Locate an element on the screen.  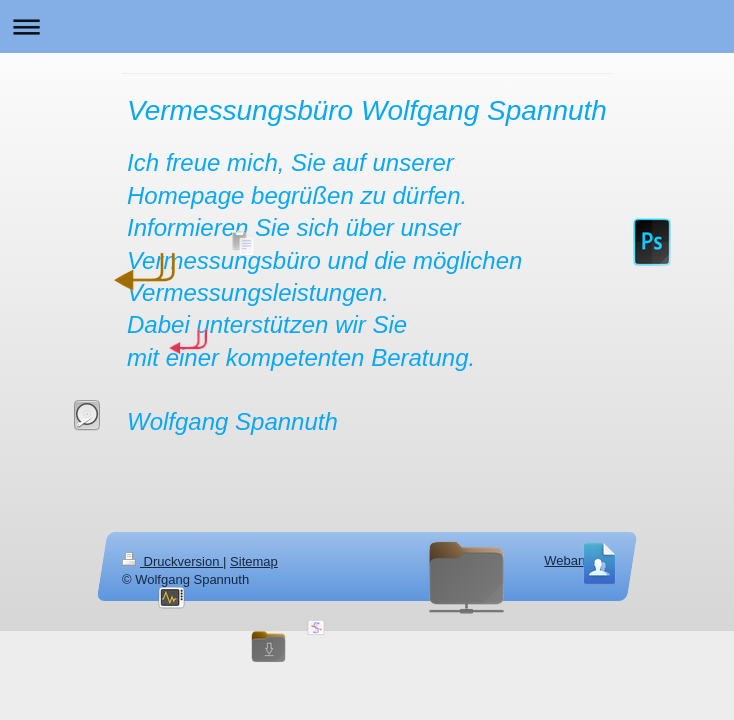
open system monitor application is located at coordinates (171, 597).